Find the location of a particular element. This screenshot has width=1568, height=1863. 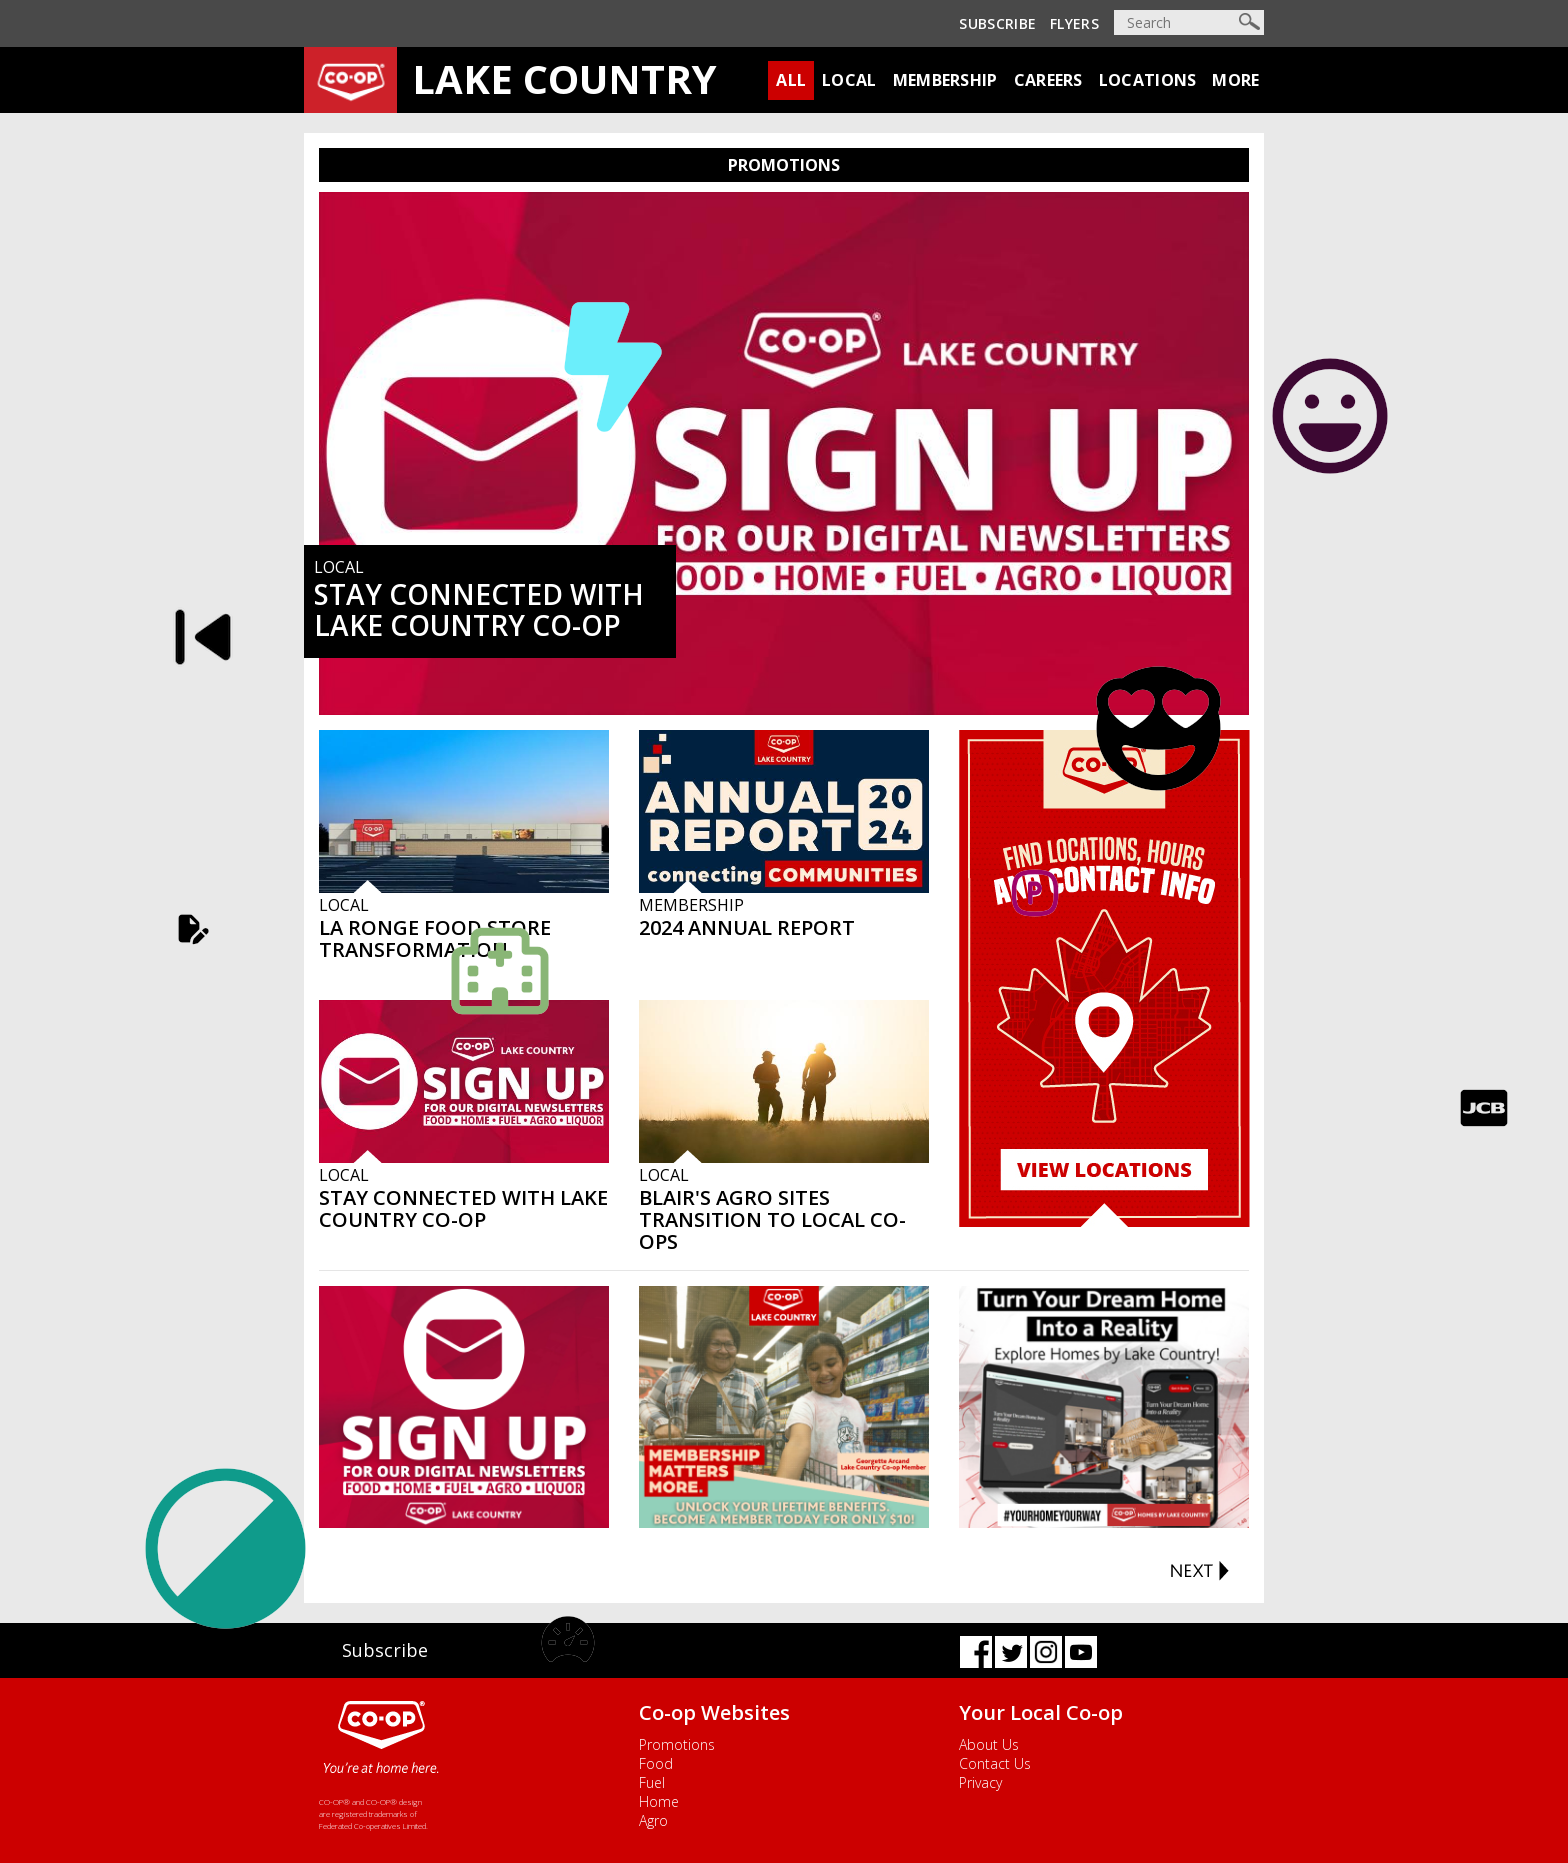

pay with JCB credit card is located at coordinates (1484, 1108).